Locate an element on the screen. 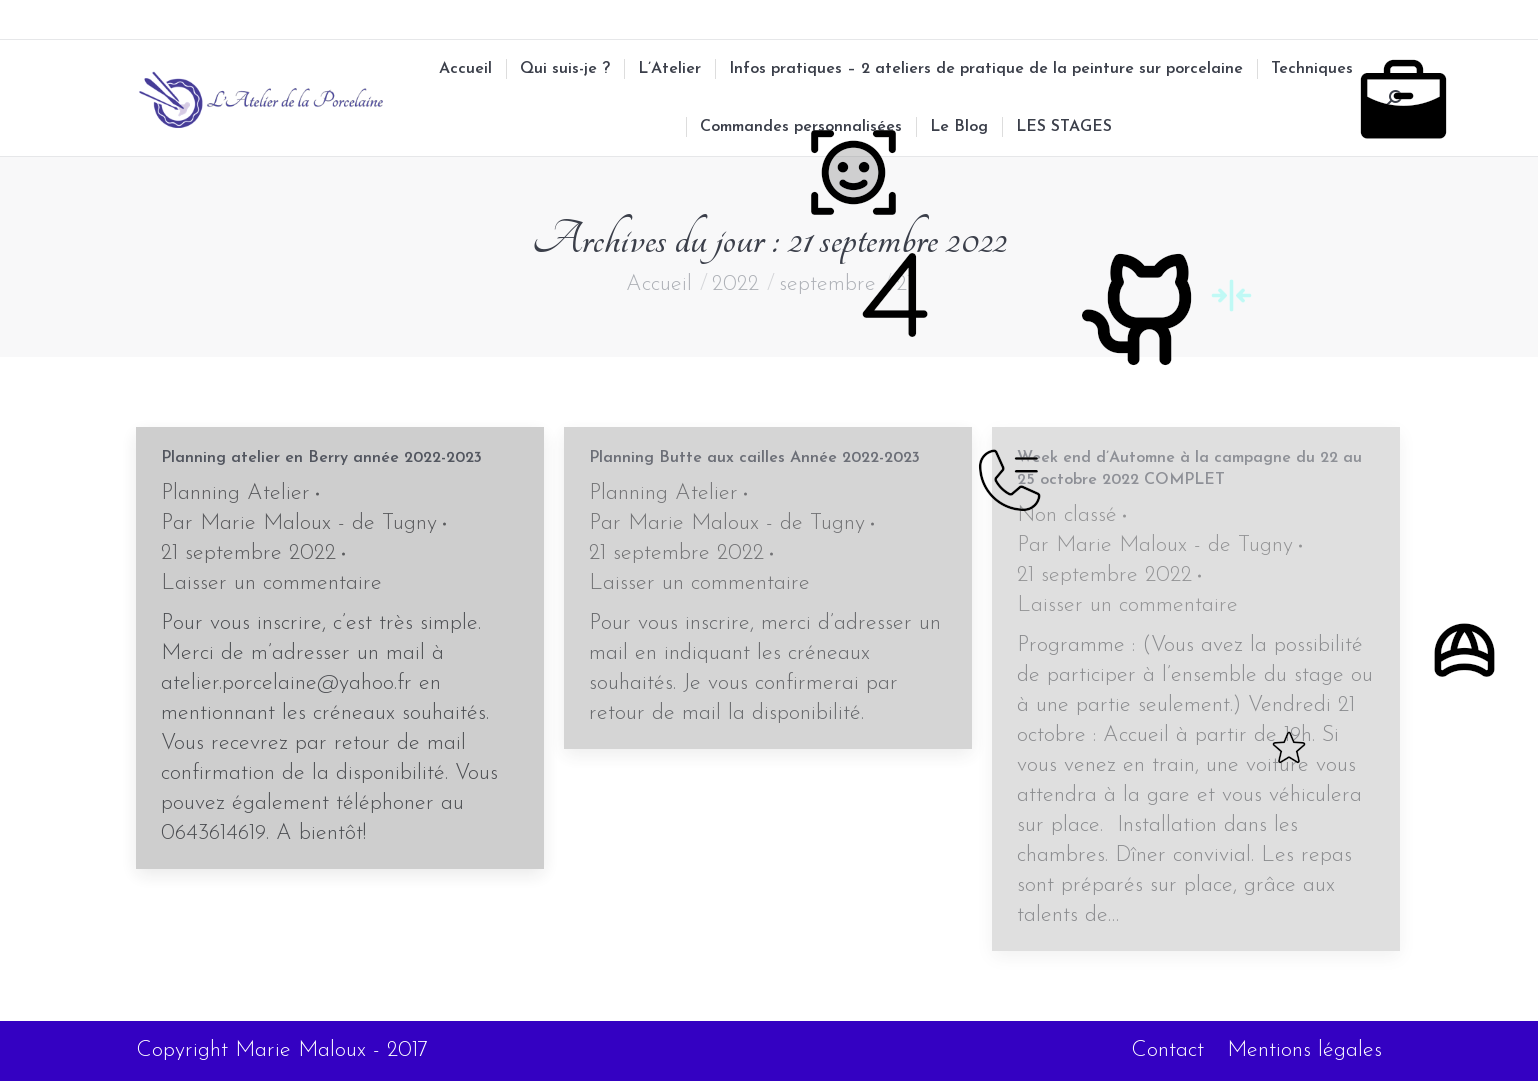 The image size is (1538, 1081). add to favorites is located at coordinates (1289, 748).